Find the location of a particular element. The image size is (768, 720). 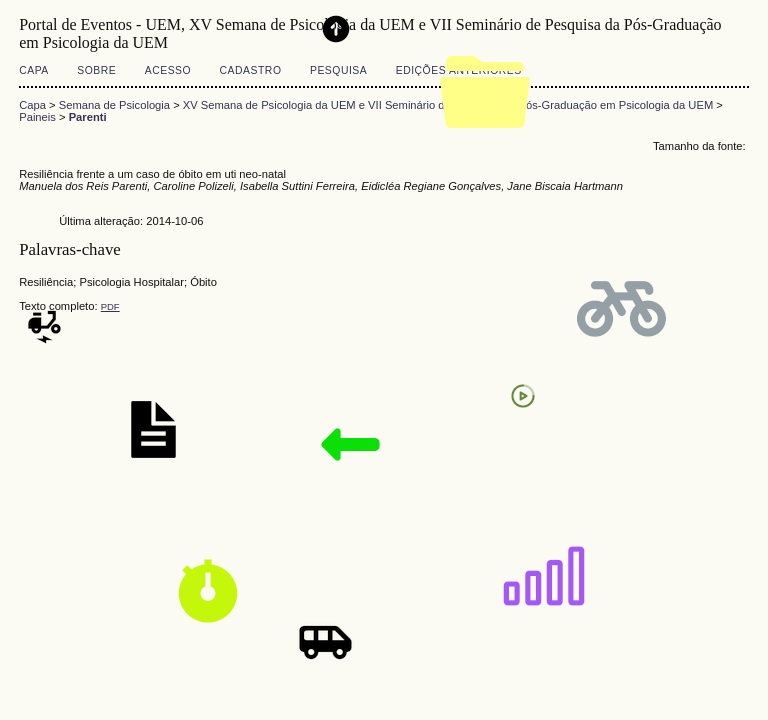

view document details is located at coordinates (153, 429).